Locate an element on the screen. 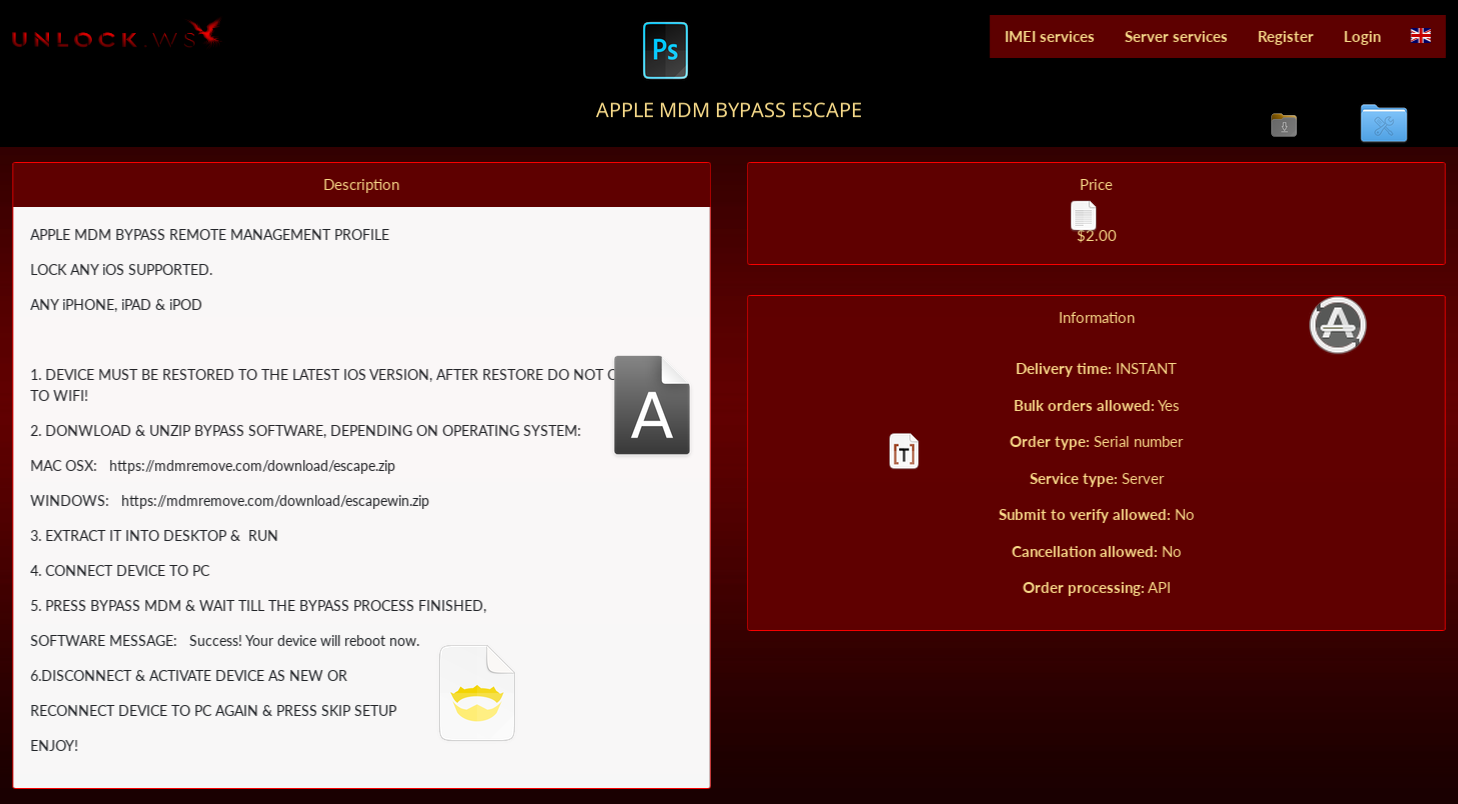 The width and height of the screenshot is (1458, 804). a nim programming language source file is located at coordinates (477, 693).